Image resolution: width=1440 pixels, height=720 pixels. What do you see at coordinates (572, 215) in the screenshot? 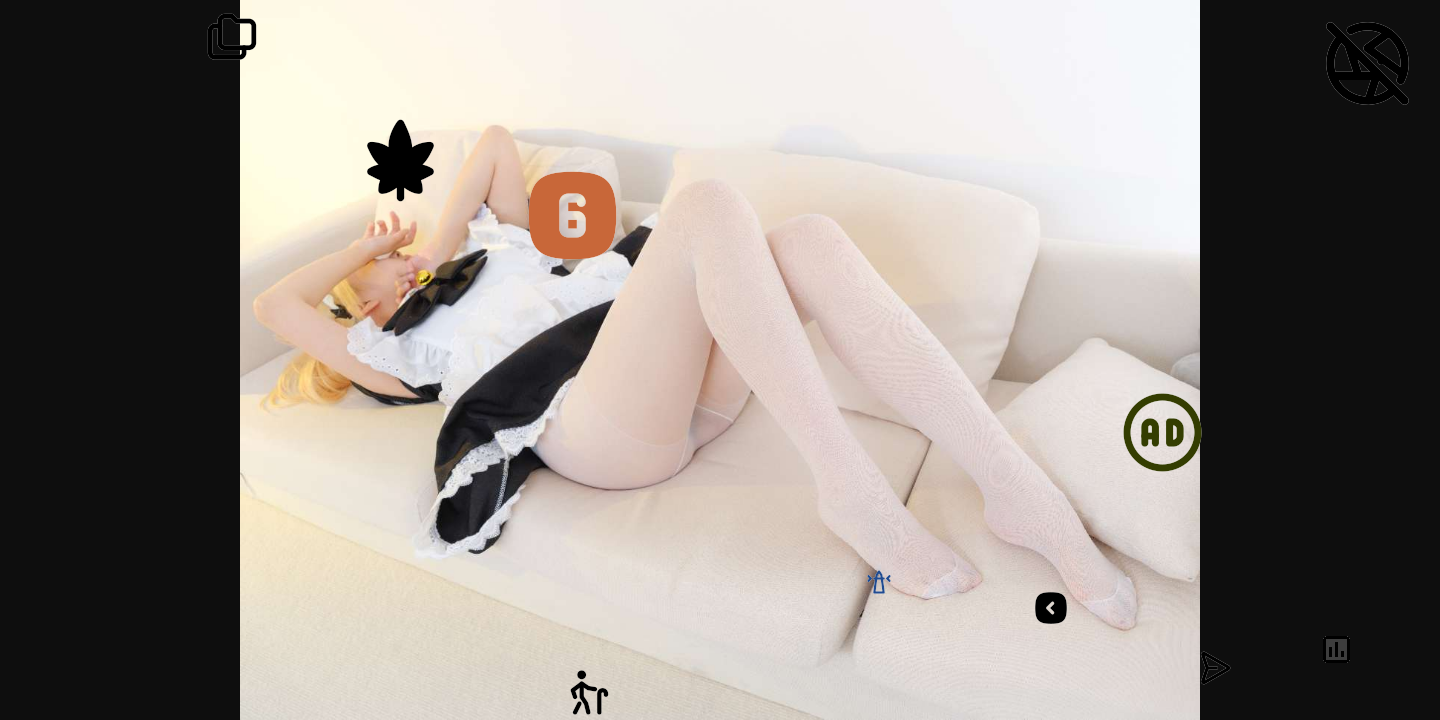
I see `indicates step 6 in a multi-step process` at bounding box center [572, 215].